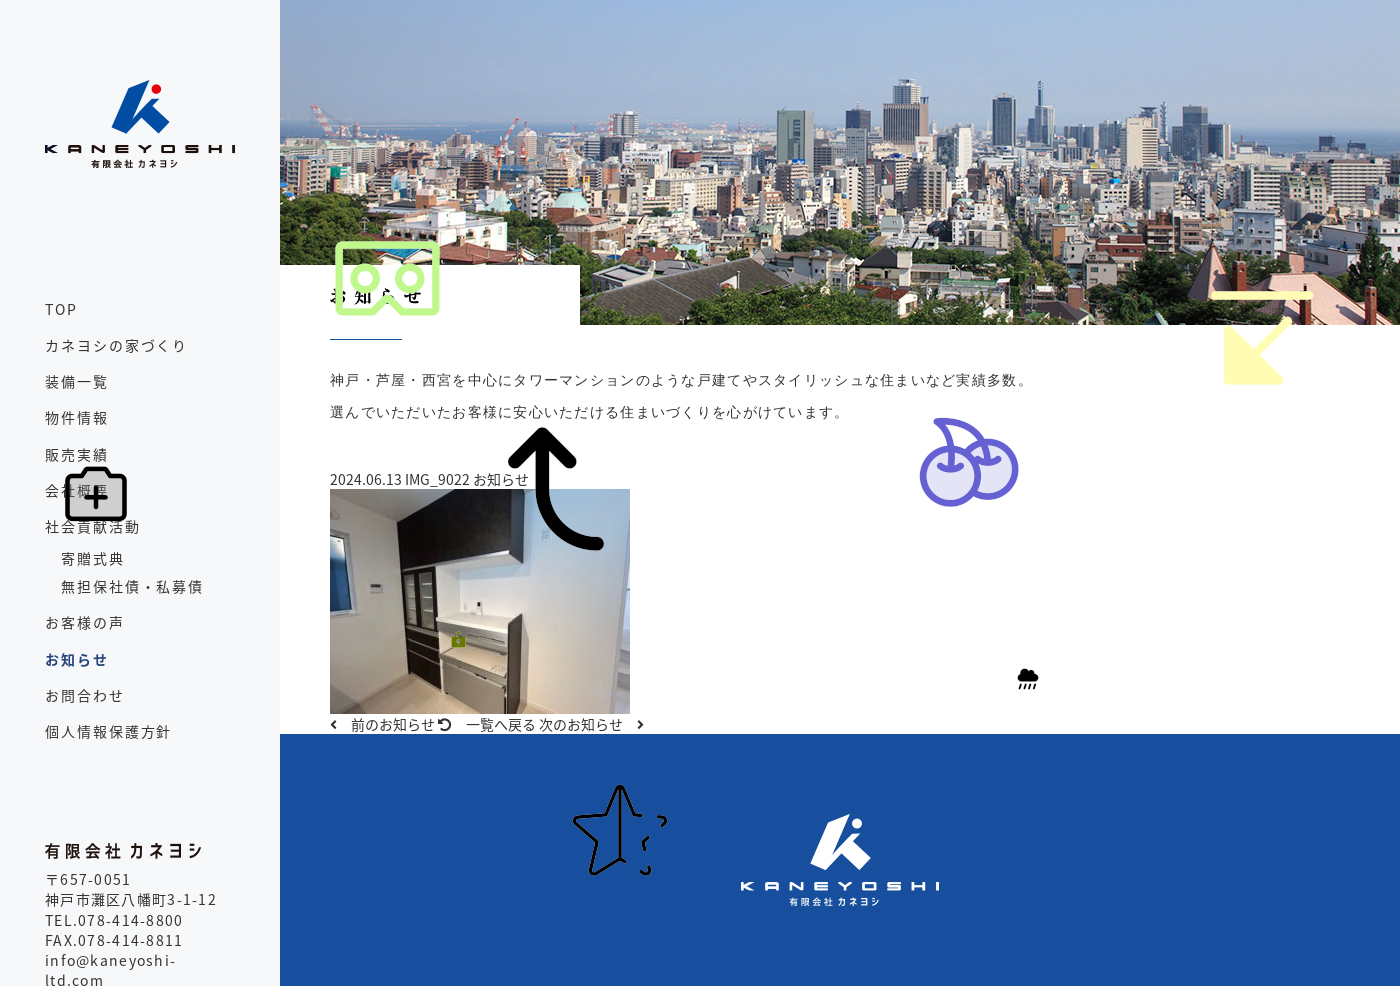  I want to click on add a new photo, so click(96, 495).